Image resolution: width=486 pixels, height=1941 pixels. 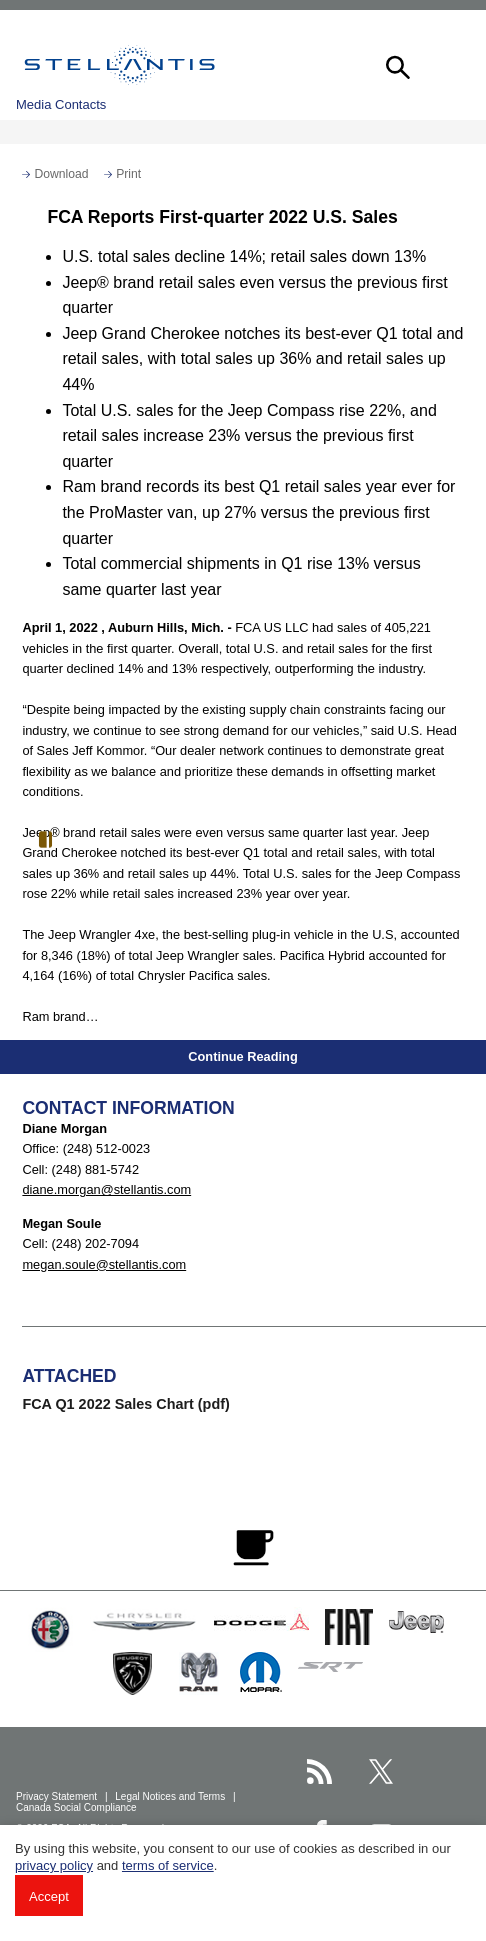 I want to click on find nearby coffee shops or cafes, so click(x=253, y=1548).